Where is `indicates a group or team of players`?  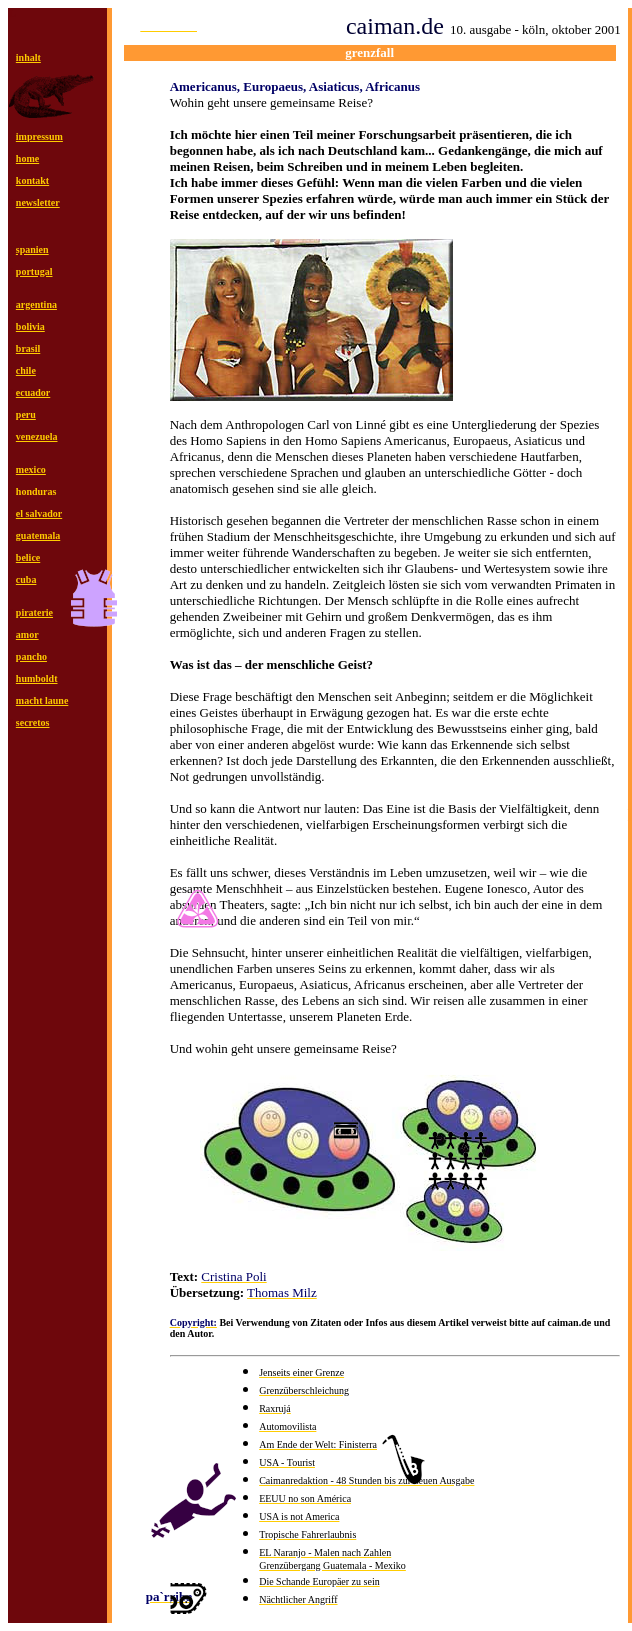 indicates a group or team of players is located at coordinates (458, 1160).